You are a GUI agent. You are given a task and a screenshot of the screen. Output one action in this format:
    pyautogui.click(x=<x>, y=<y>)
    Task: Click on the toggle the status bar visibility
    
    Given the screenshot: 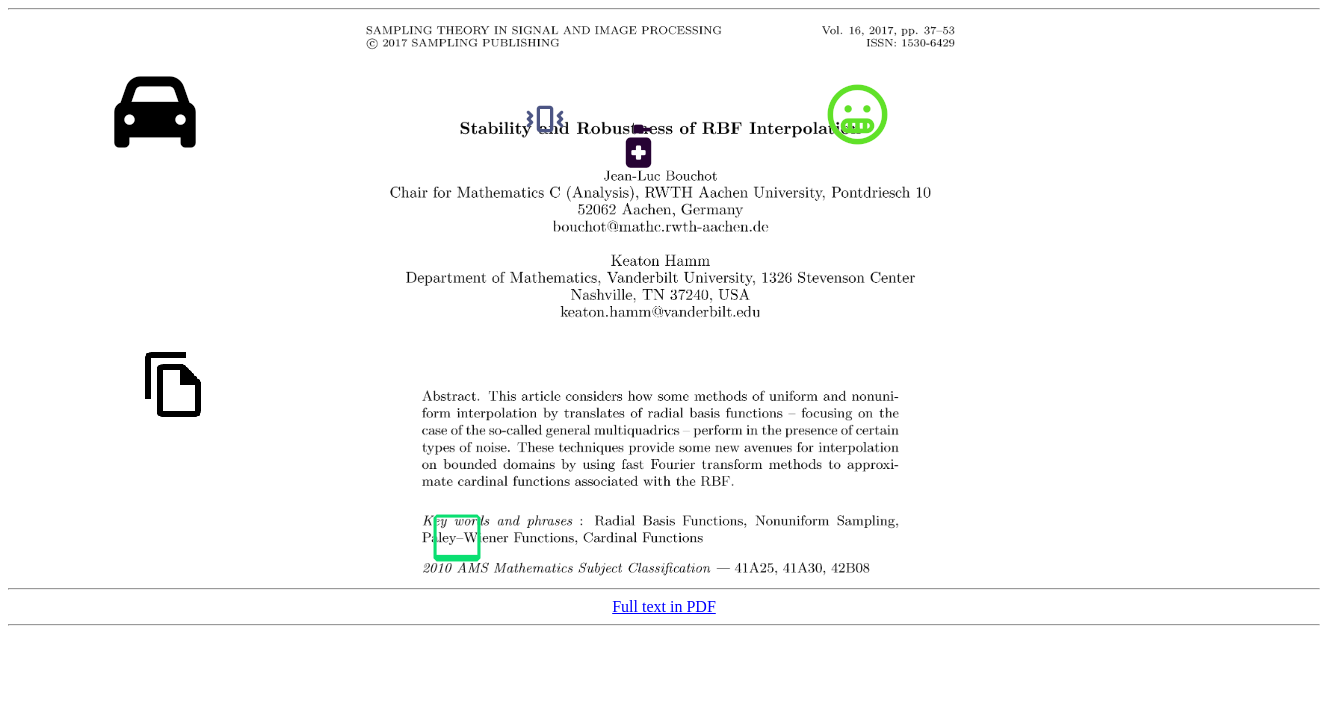 What is the action you would take?
    pyautogui.click(x=457, y=538)
    